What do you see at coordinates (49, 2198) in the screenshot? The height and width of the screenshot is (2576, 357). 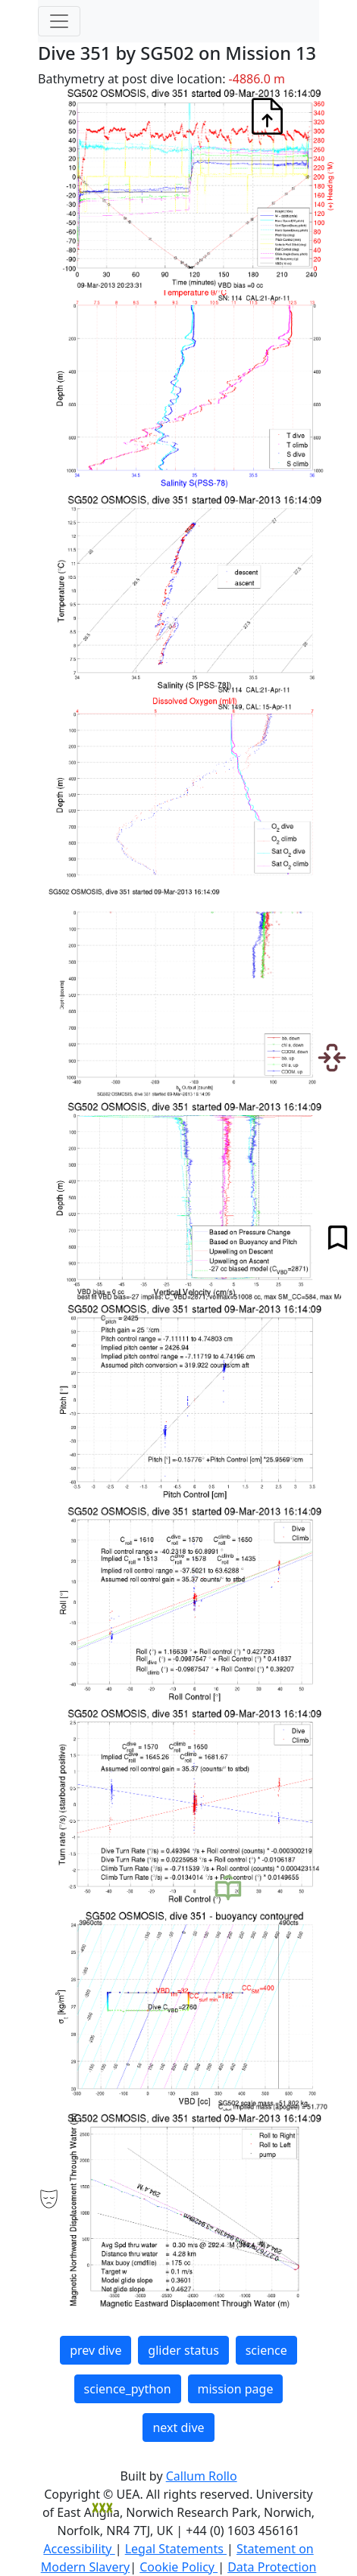 I see `indicates sad or negative mood/emotion` at bounding box center [49, 2198].